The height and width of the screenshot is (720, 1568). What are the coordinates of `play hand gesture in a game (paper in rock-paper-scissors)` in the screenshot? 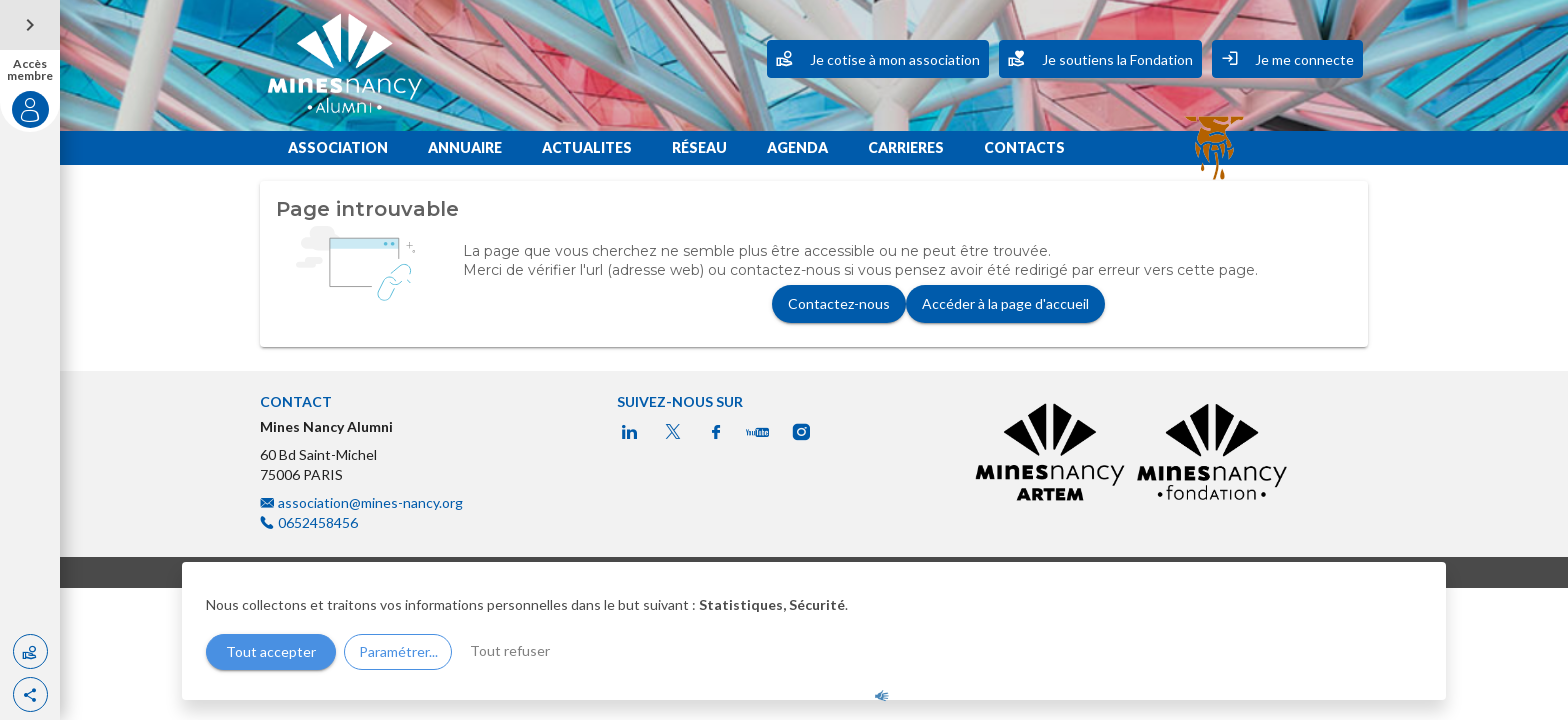 It's located at (882, 695).